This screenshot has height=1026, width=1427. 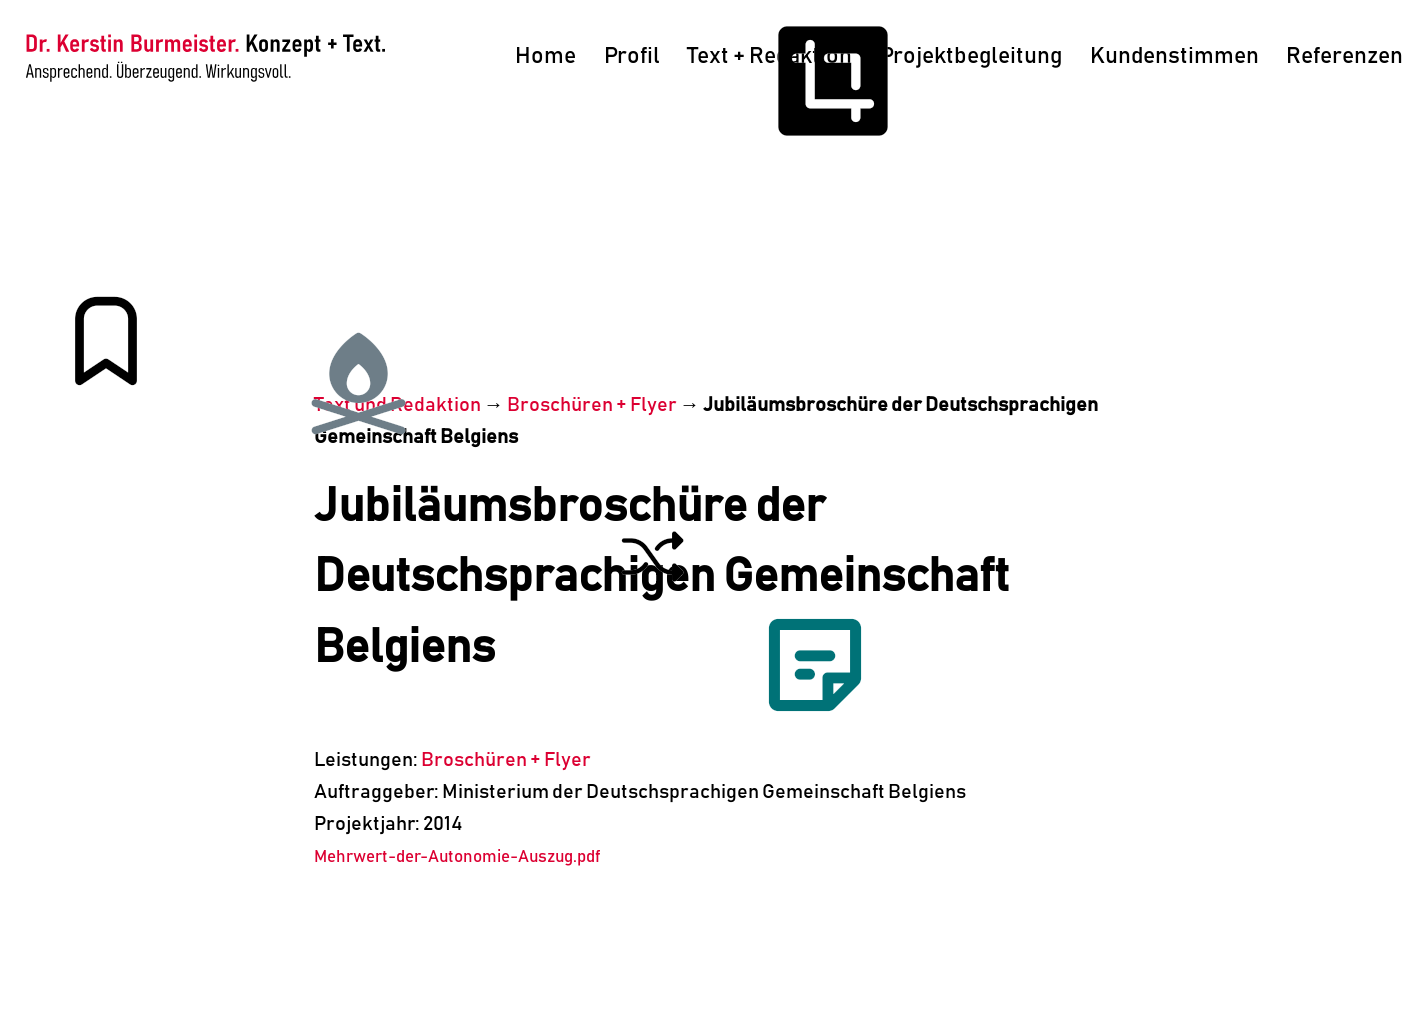 I want to click on access outdoor or camping-related features, so click(x=358, y=383).